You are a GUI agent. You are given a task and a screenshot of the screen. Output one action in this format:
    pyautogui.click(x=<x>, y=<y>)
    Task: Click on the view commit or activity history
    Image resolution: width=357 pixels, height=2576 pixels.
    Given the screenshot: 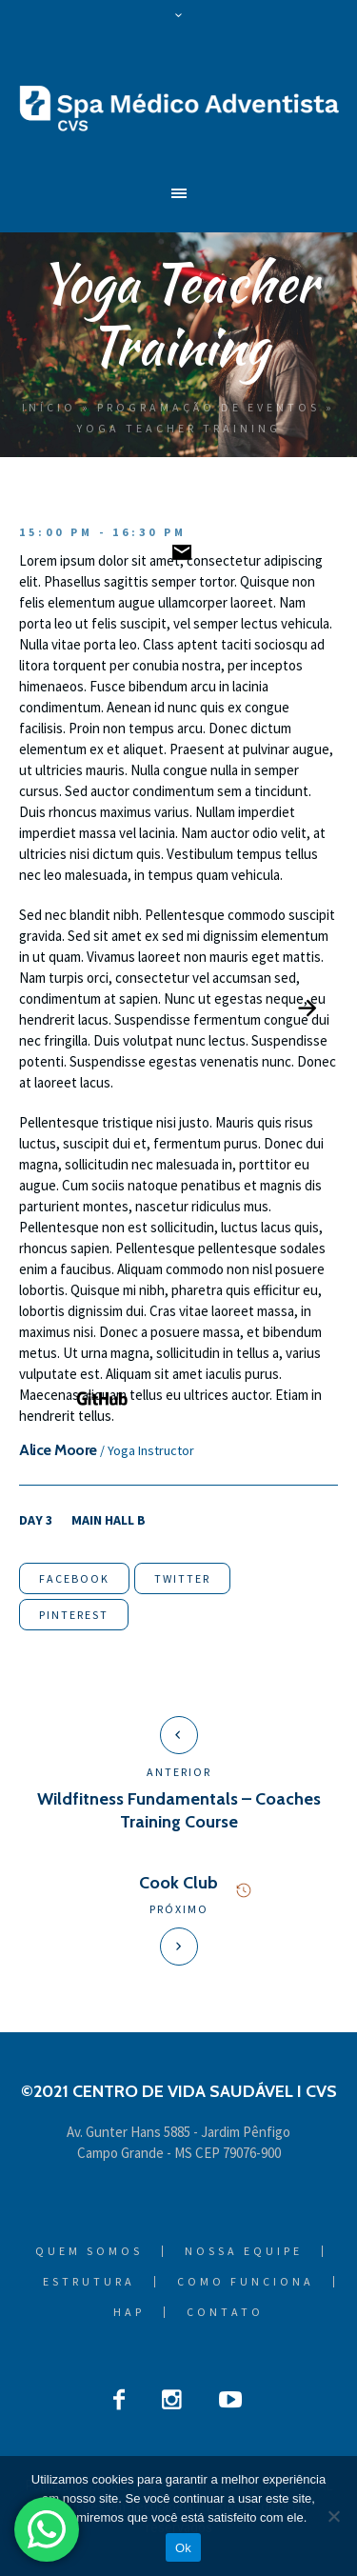 What is the action you would take?
    pyautogui.click(x=244, y=1890)
    